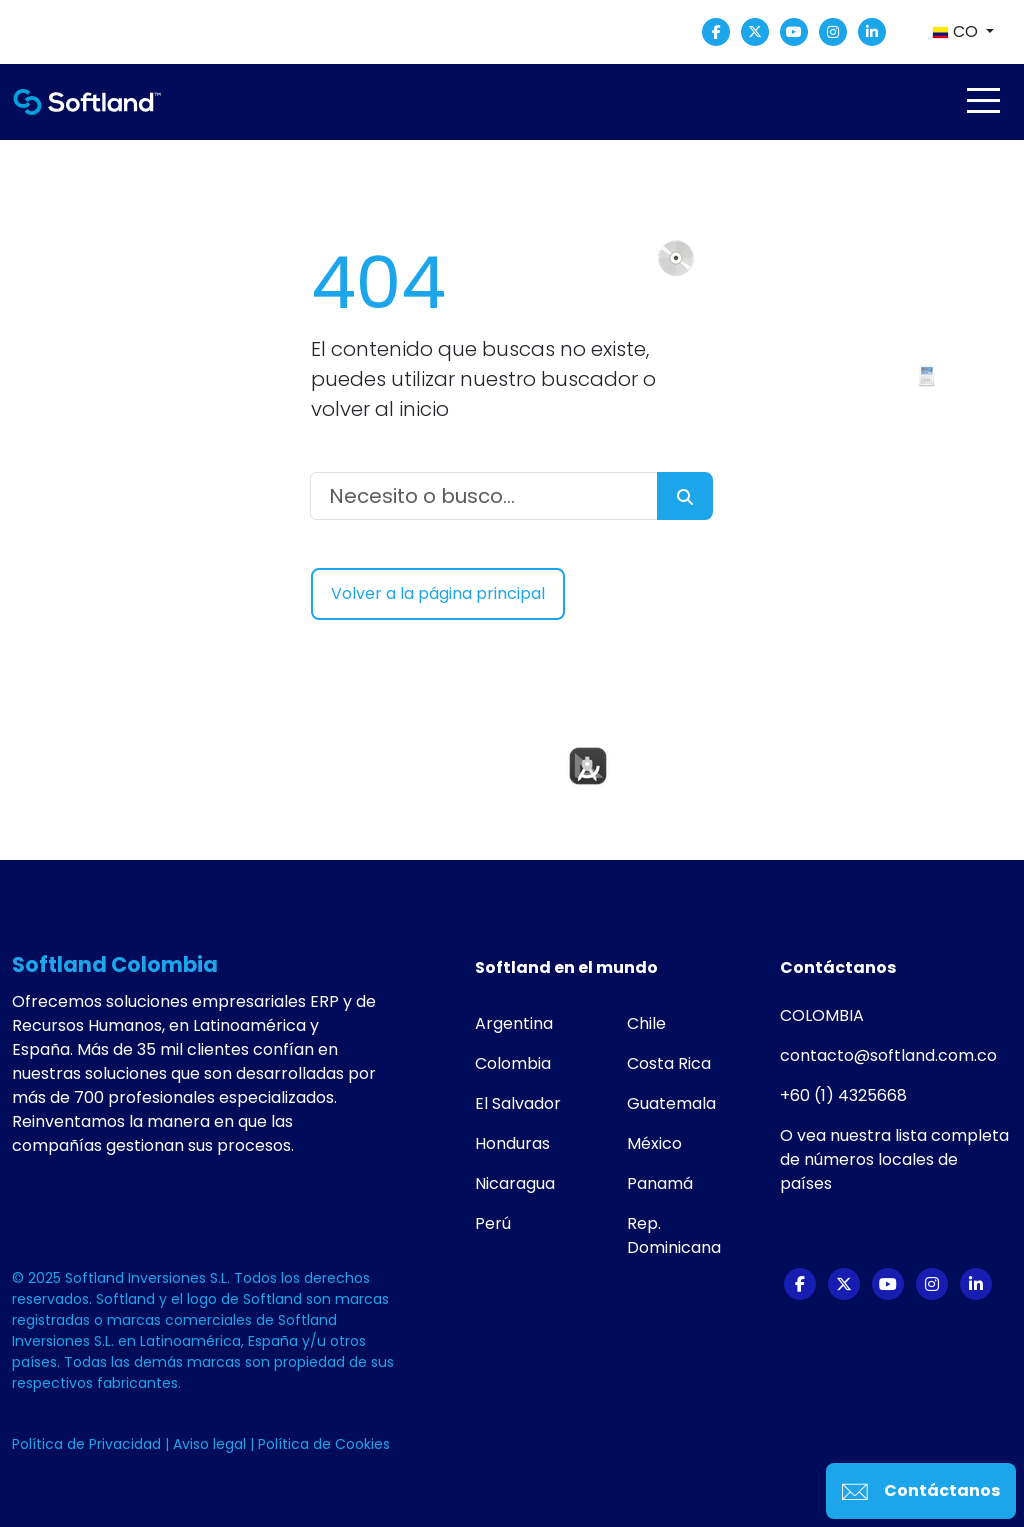  What do you see at coordinates (927, 376) in the screenshot?
I see `open media player application` at bounding box center [927, 376].